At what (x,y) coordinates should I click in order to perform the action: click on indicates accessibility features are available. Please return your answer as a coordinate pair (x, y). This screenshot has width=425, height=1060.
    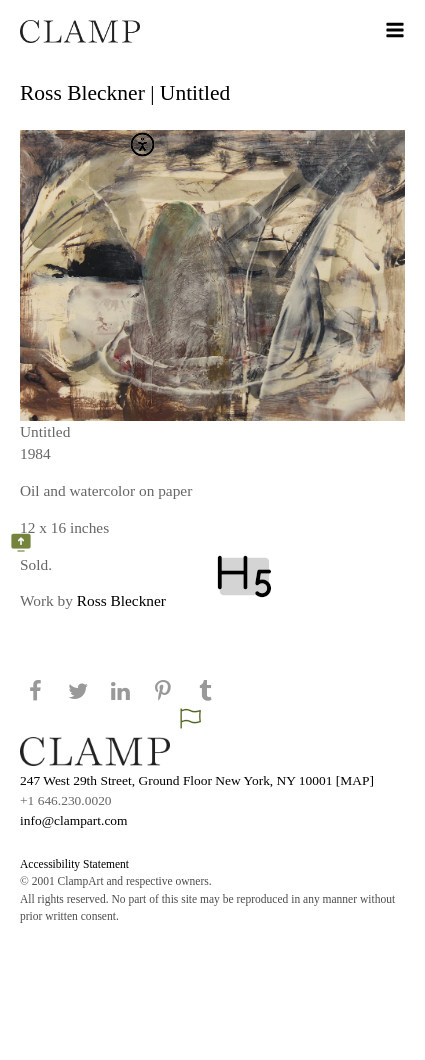
    Looking at the image, I should click on (142, 144).